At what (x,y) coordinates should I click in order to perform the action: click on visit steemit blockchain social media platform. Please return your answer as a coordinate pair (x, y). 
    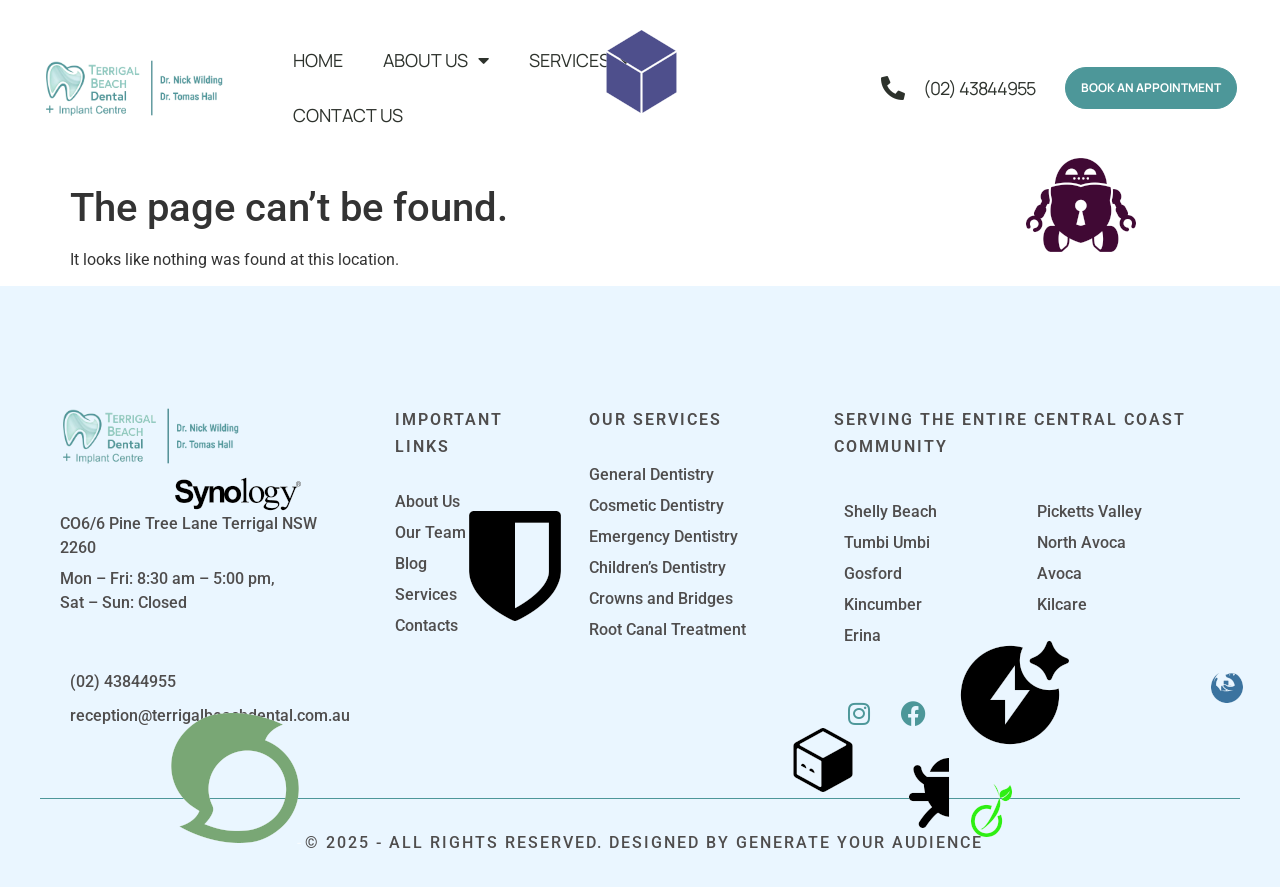
    Looking at the image, I should click on (235, 778).